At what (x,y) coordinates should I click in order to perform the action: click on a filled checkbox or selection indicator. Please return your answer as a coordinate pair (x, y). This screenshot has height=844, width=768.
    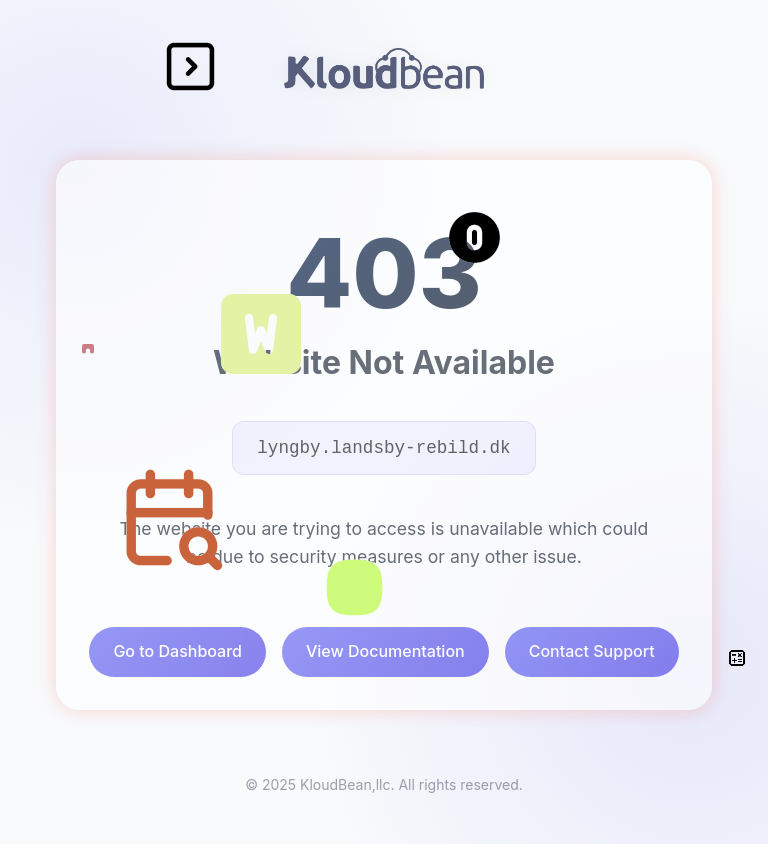
    Looking at the image, I should click on (354, 587).